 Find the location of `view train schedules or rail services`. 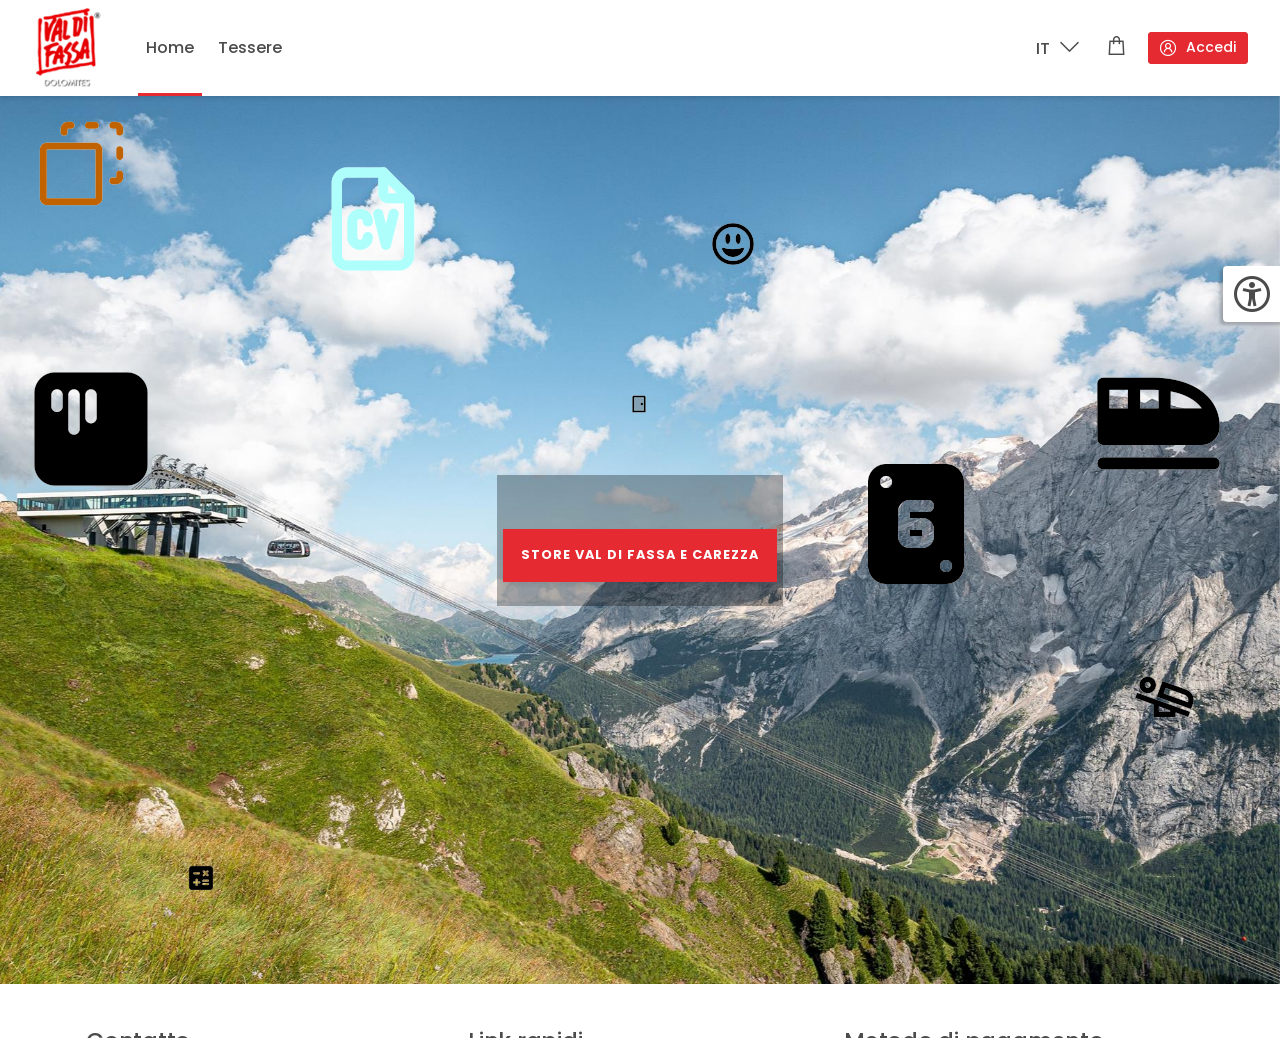

view train schedules or rail services is located at coordinates (1158, 420).